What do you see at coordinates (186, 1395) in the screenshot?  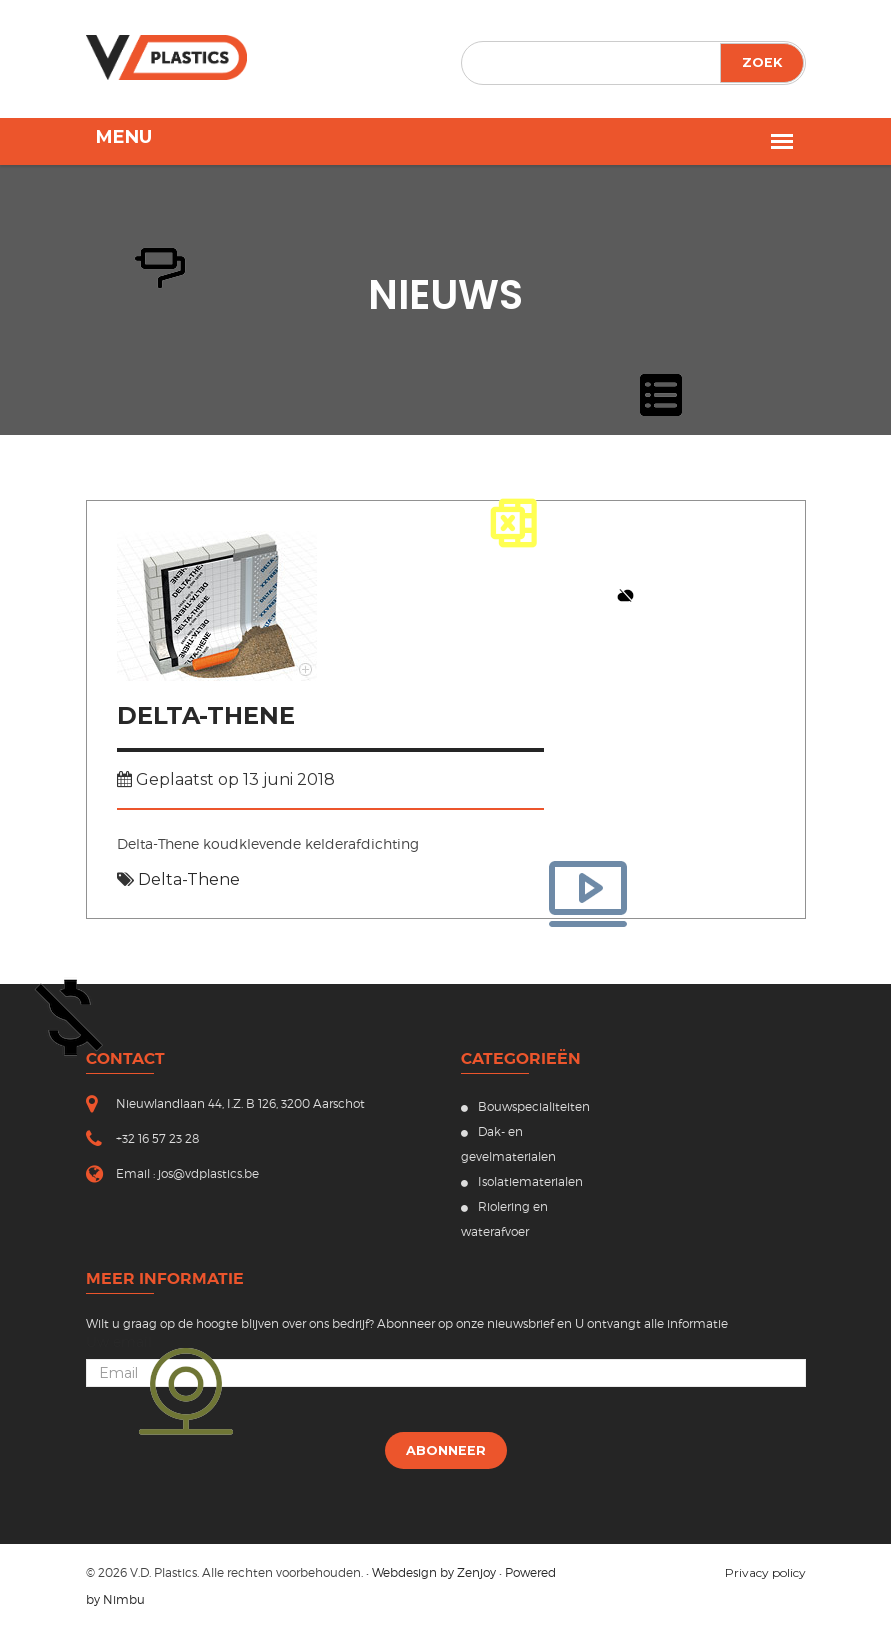 I see `access webcam or camera settings` at bounding box center [186, 1395].